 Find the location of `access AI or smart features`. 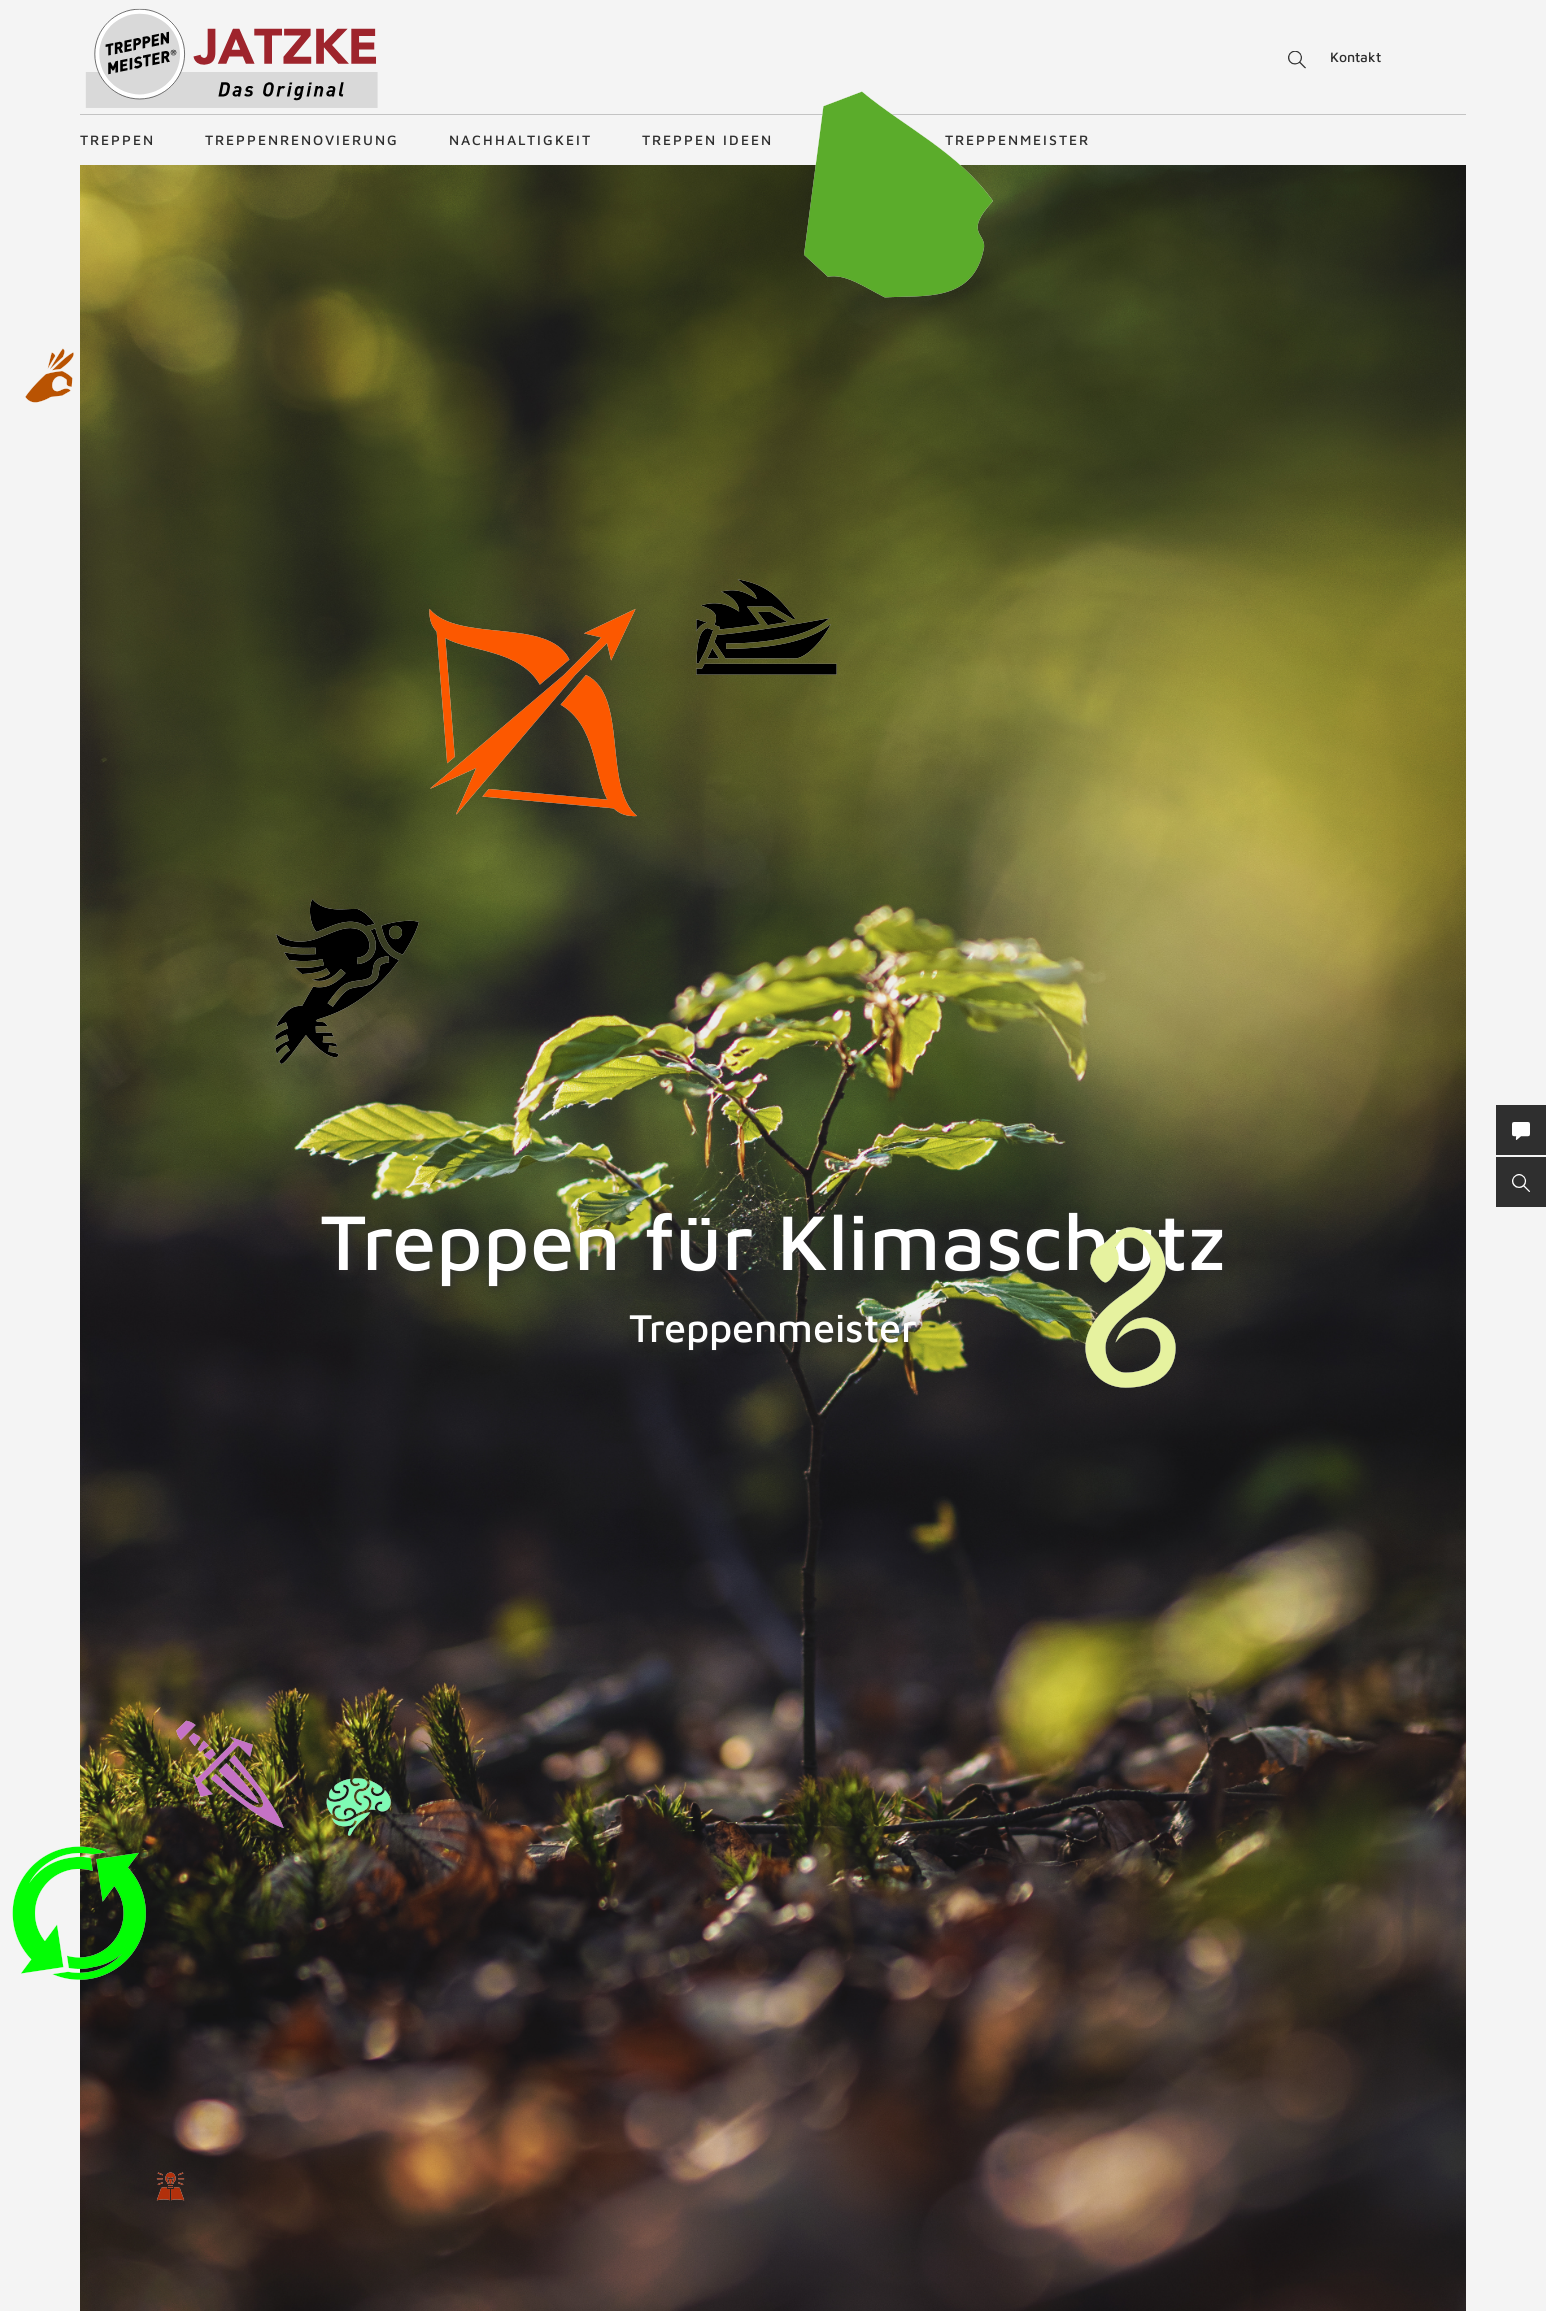

access AI or smart features is located at coordinates (358, 1805).